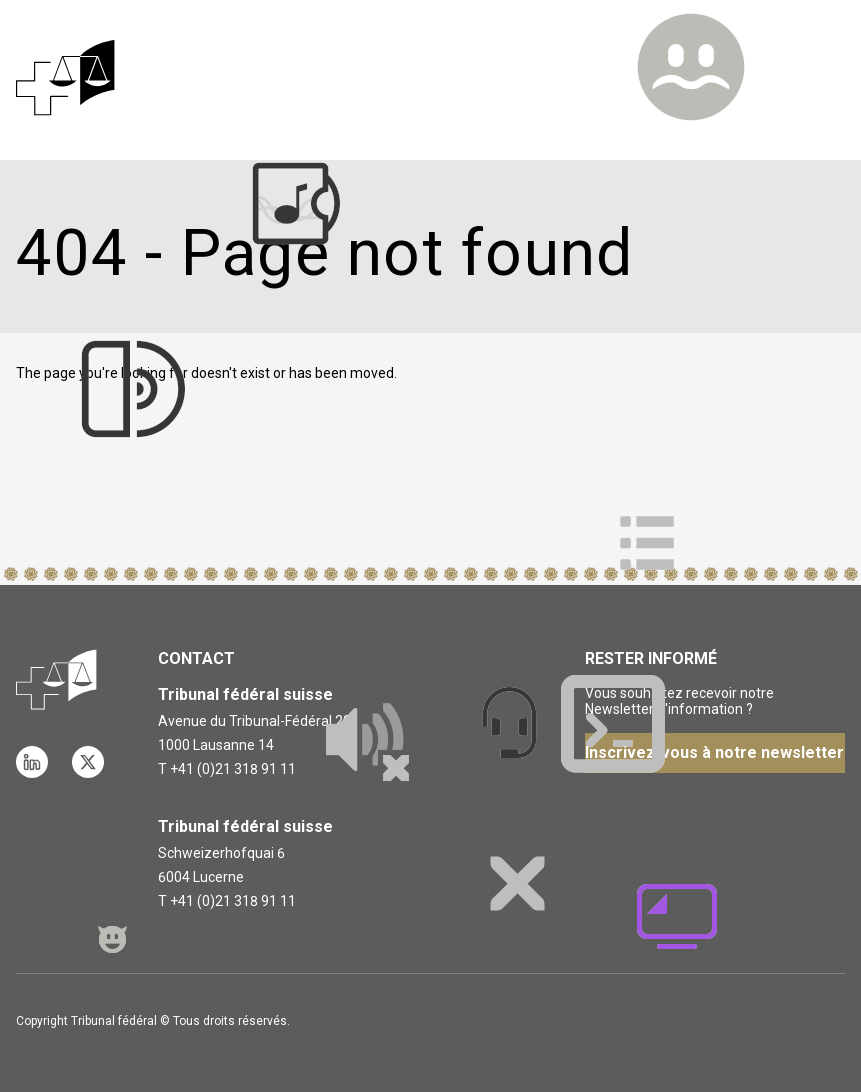 The image size is (861, 1092). What do you see at coordinates (613, 727) in the screenshot?
I see `open the terminal application` at bounding box center [613, 727].